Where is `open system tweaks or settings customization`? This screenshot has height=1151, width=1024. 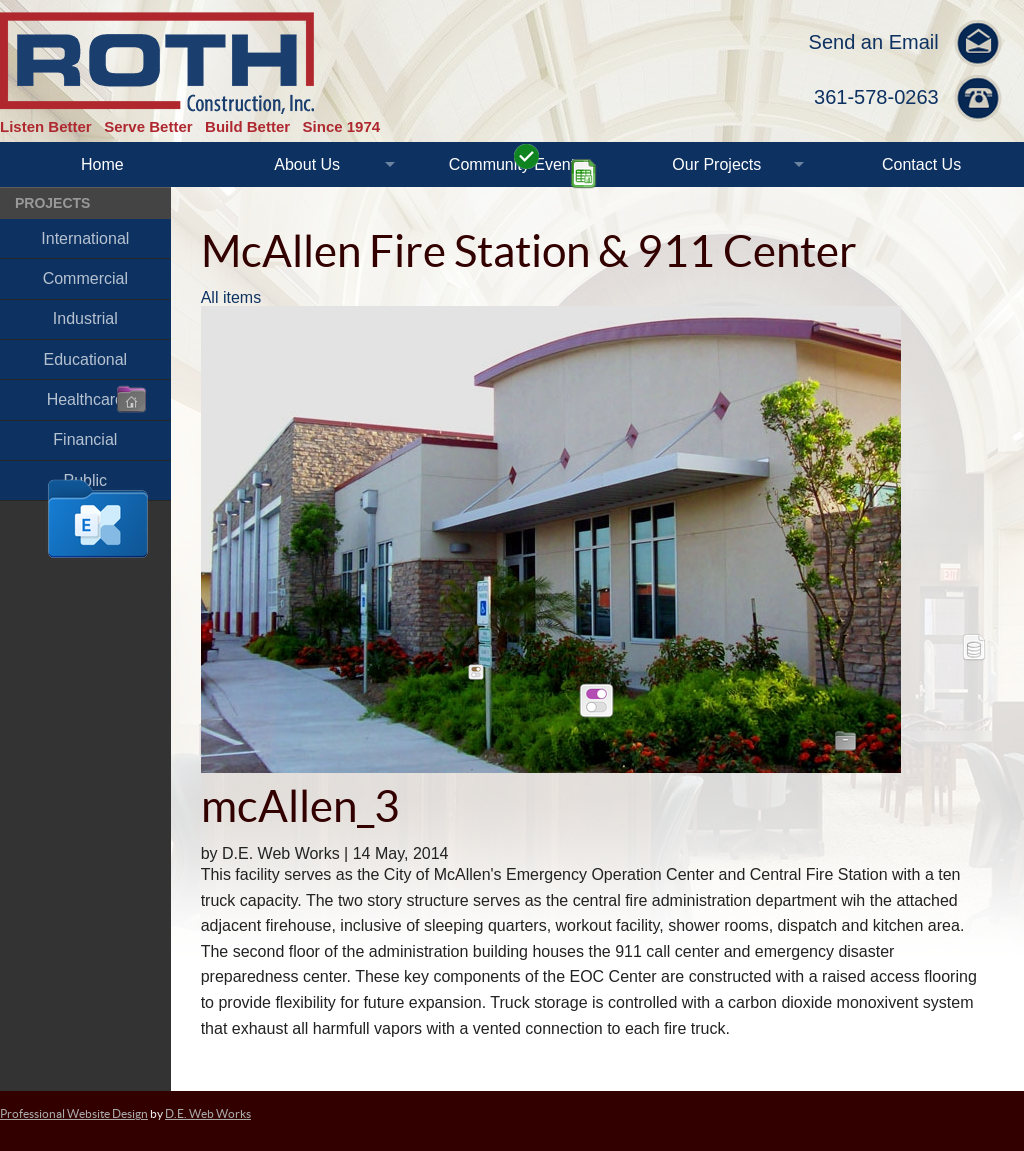 open system tweaks or settings customization is located at coordinates (596, 700).